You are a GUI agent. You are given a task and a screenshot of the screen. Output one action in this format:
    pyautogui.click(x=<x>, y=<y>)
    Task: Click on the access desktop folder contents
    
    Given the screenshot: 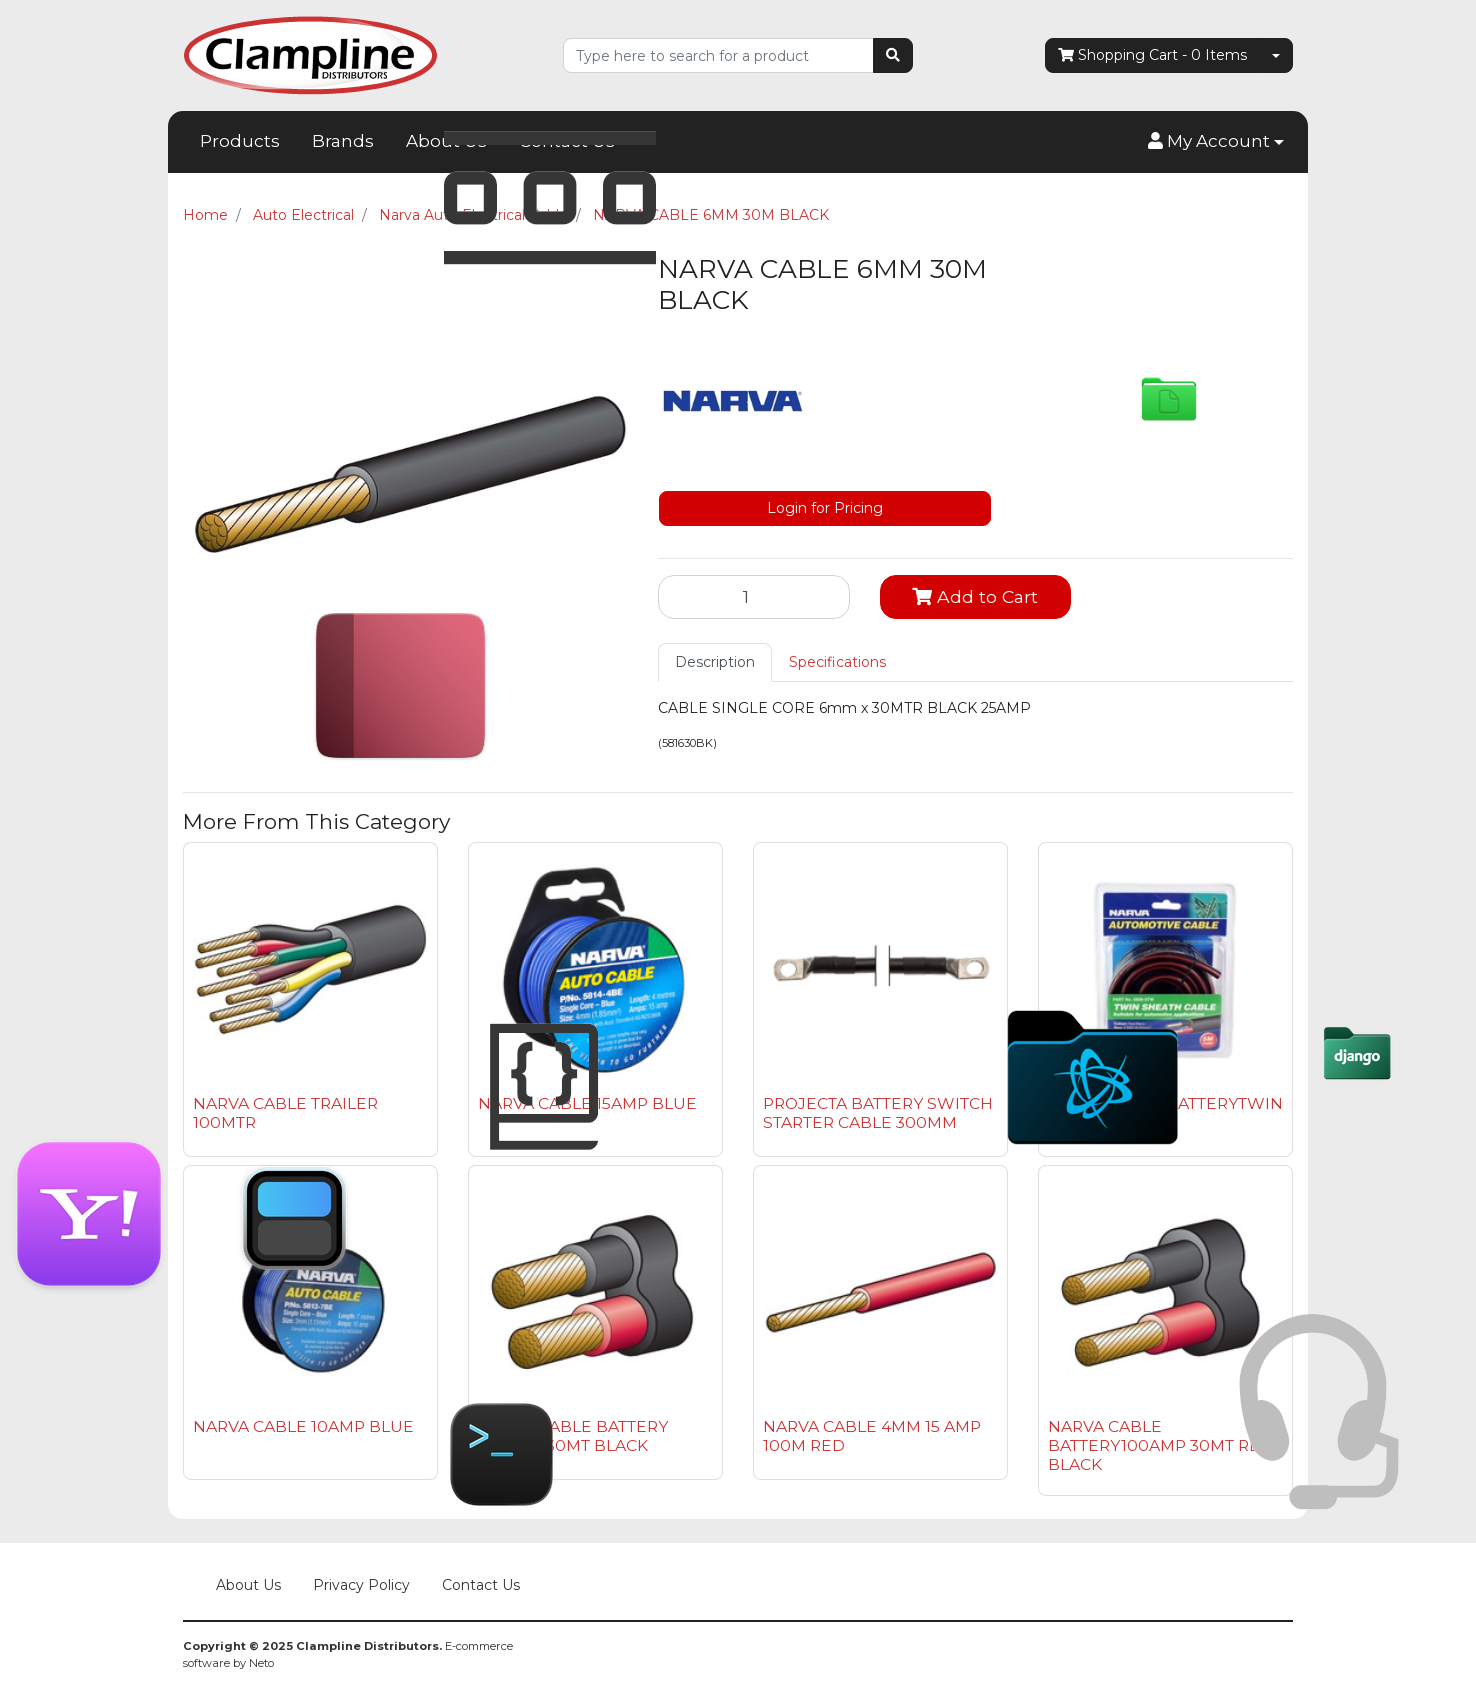 What is the action you would take?
    pyautogui.click(x=400, y=679)
    